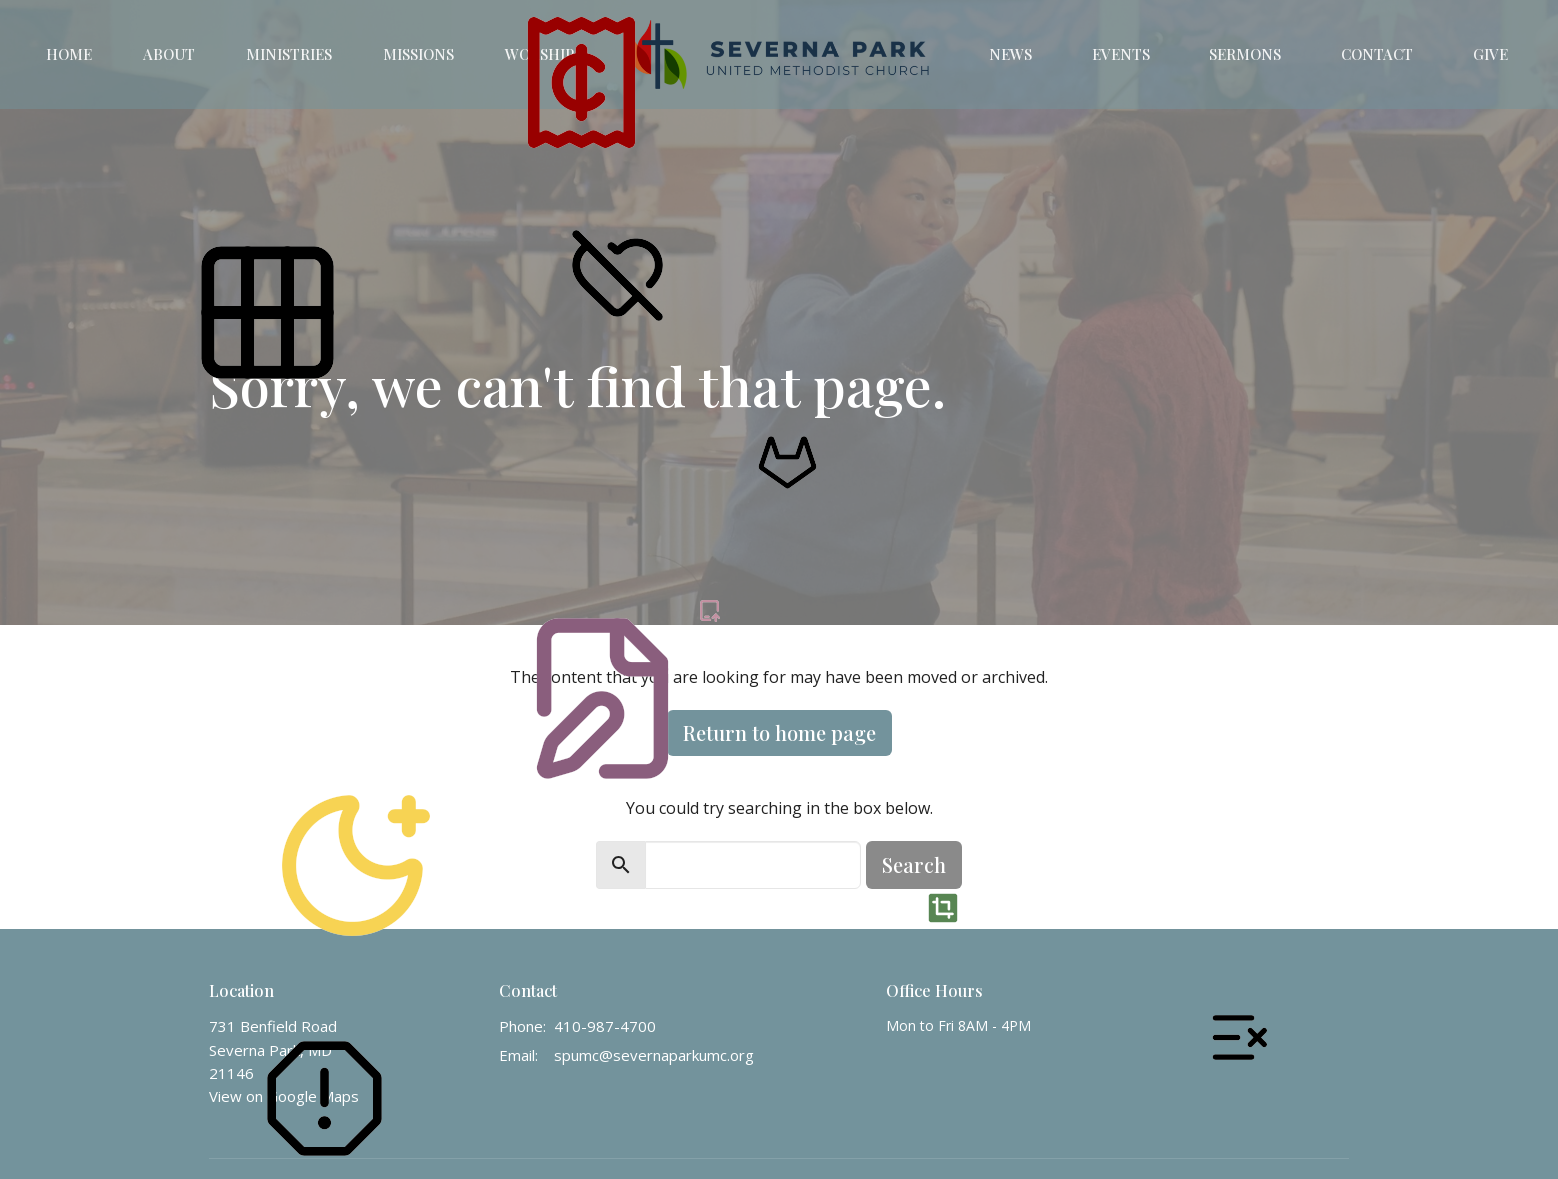  I want to click on indicates a warning or critical alert, so click(324, 1098).